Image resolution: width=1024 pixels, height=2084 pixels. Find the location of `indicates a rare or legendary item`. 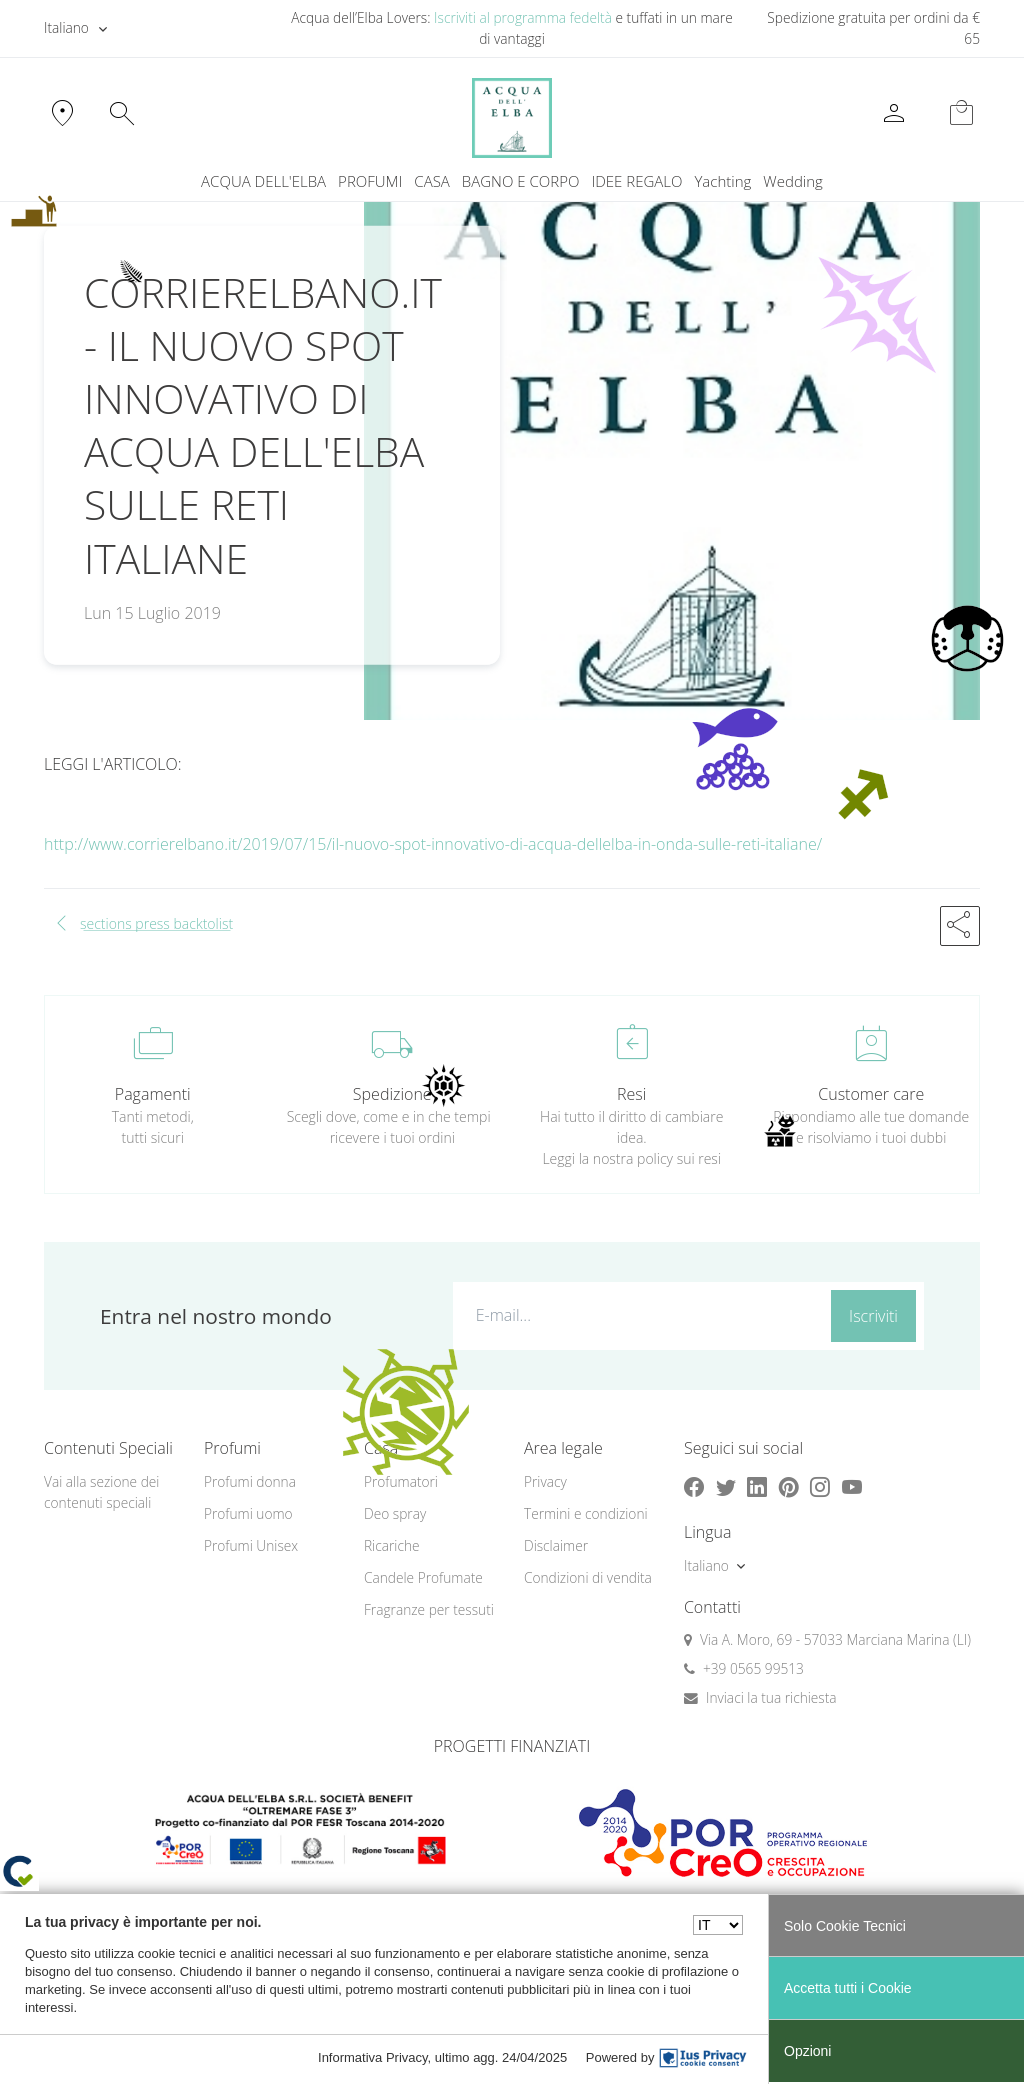

indicates a rare or legendary item is located at coordinates (443, 1085).